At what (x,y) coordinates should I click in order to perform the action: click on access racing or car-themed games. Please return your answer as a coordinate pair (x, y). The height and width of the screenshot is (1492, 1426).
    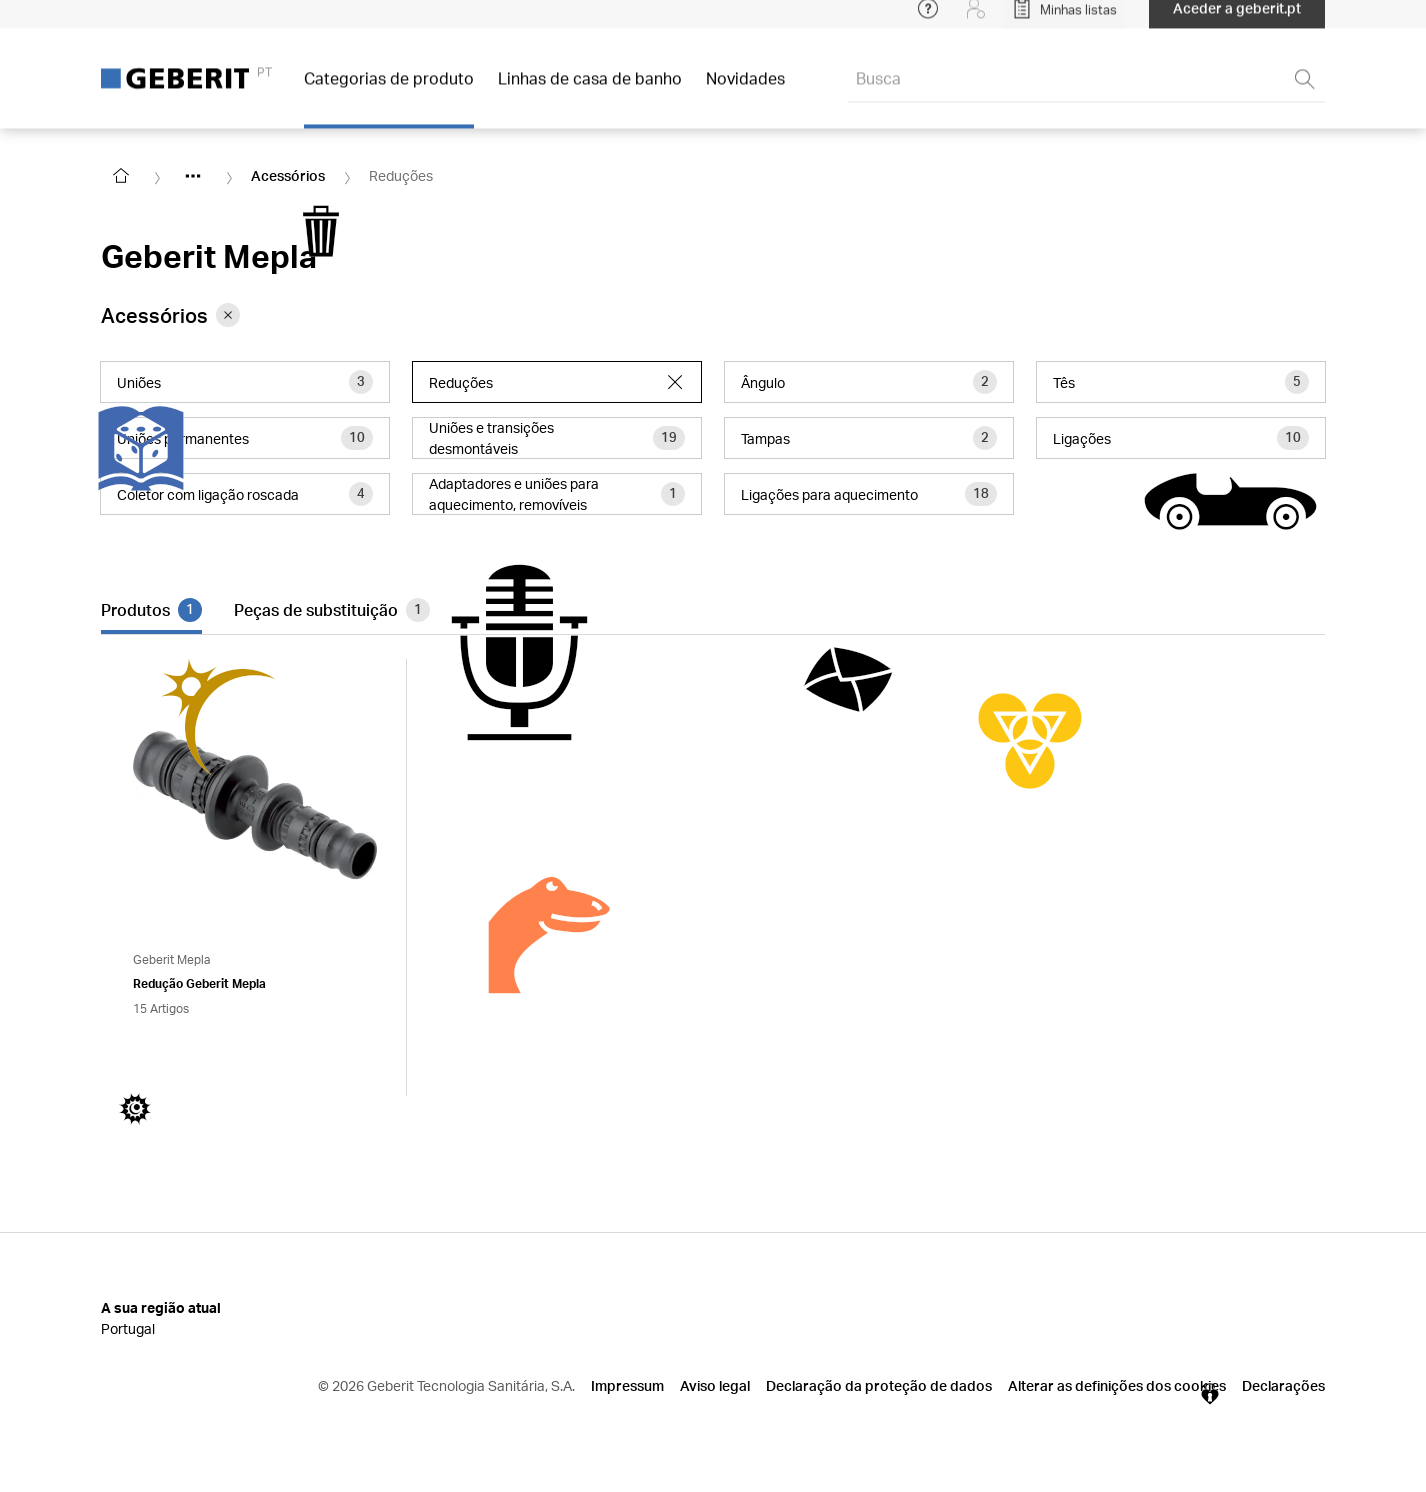
    Looking at the image, I should click on (1230, 501).